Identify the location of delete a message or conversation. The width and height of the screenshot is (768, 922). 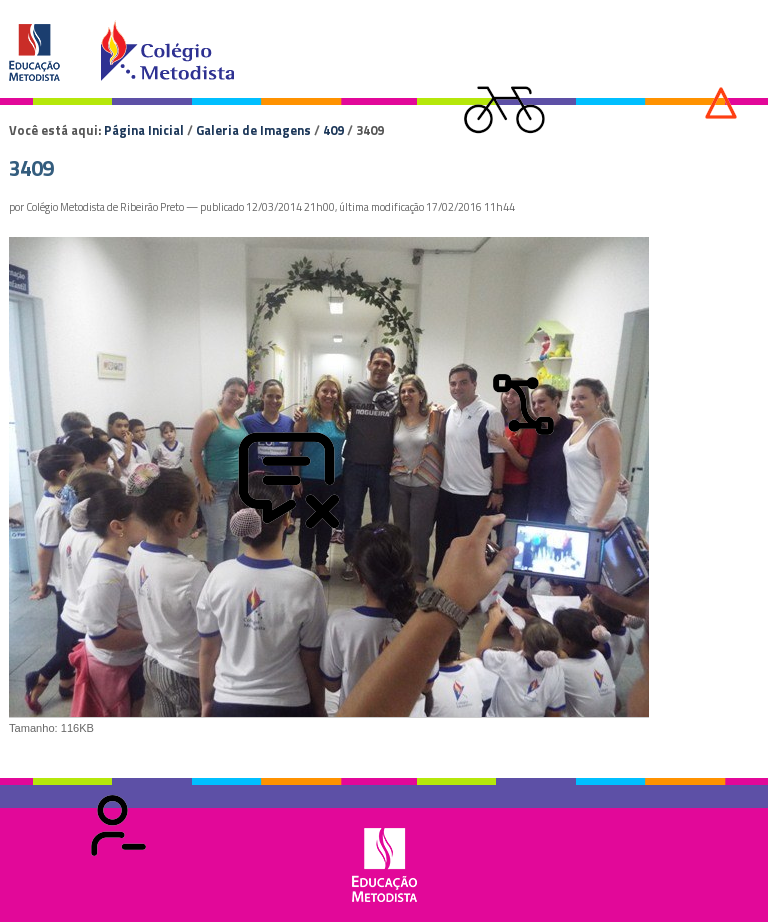
(286, 475).